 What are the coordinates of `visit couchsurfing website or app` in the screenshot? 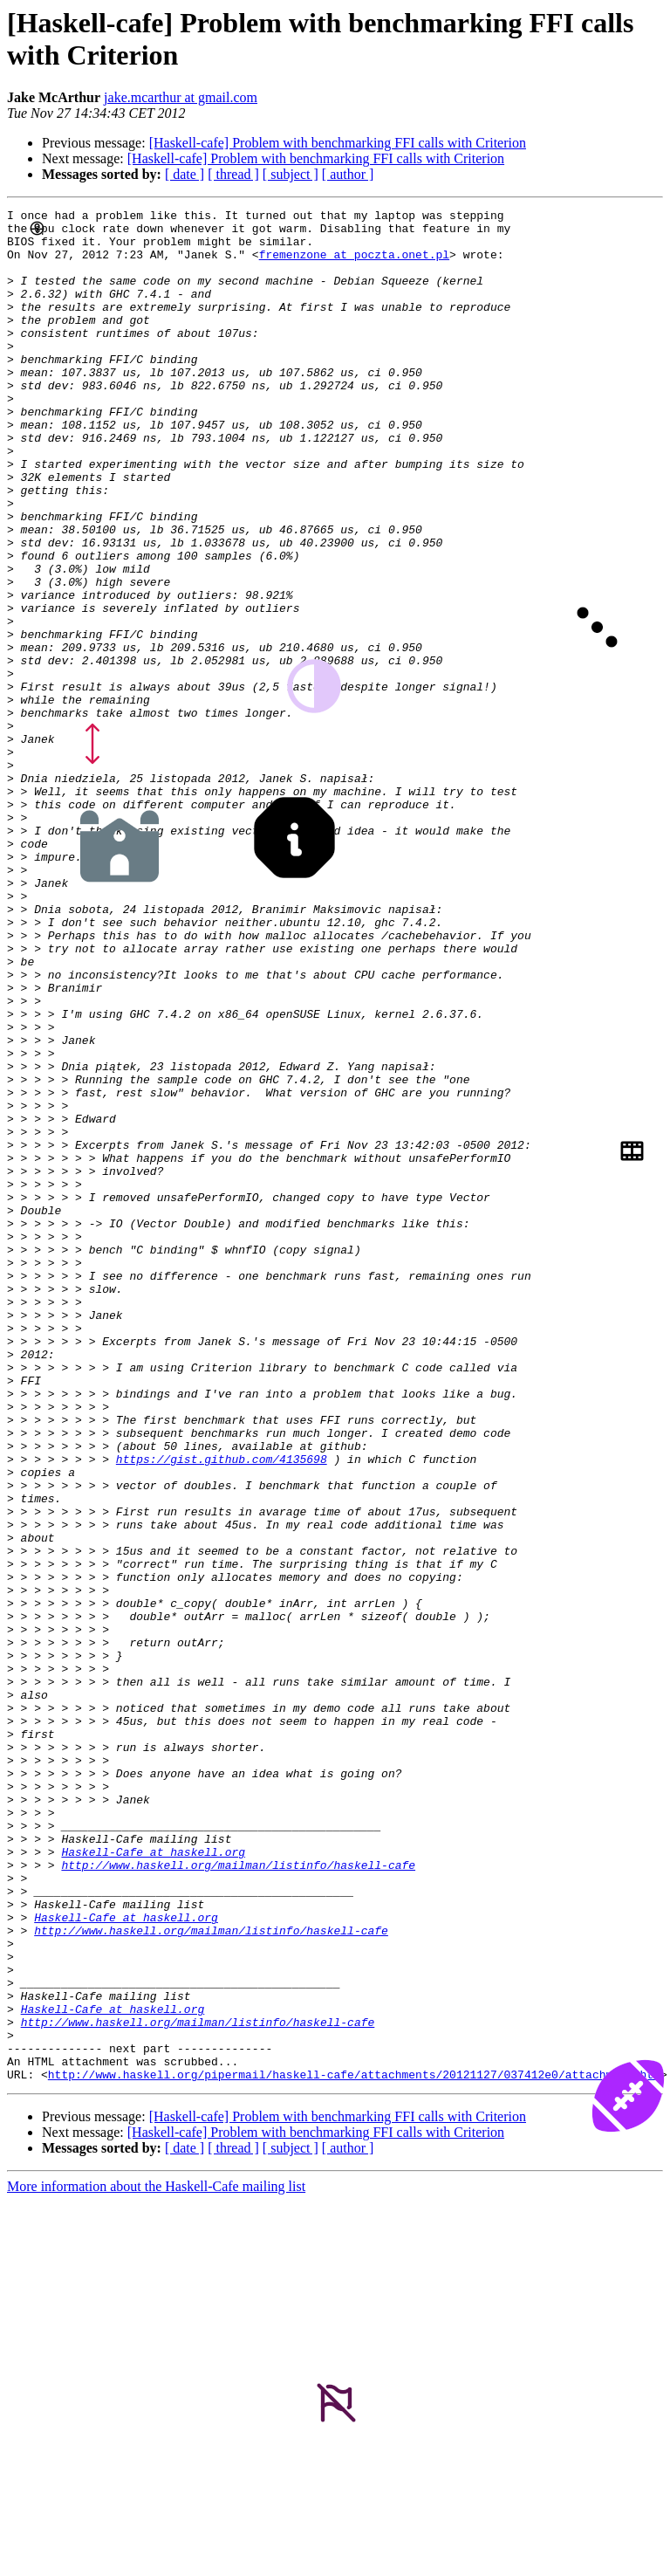 It's located at (37, 228).